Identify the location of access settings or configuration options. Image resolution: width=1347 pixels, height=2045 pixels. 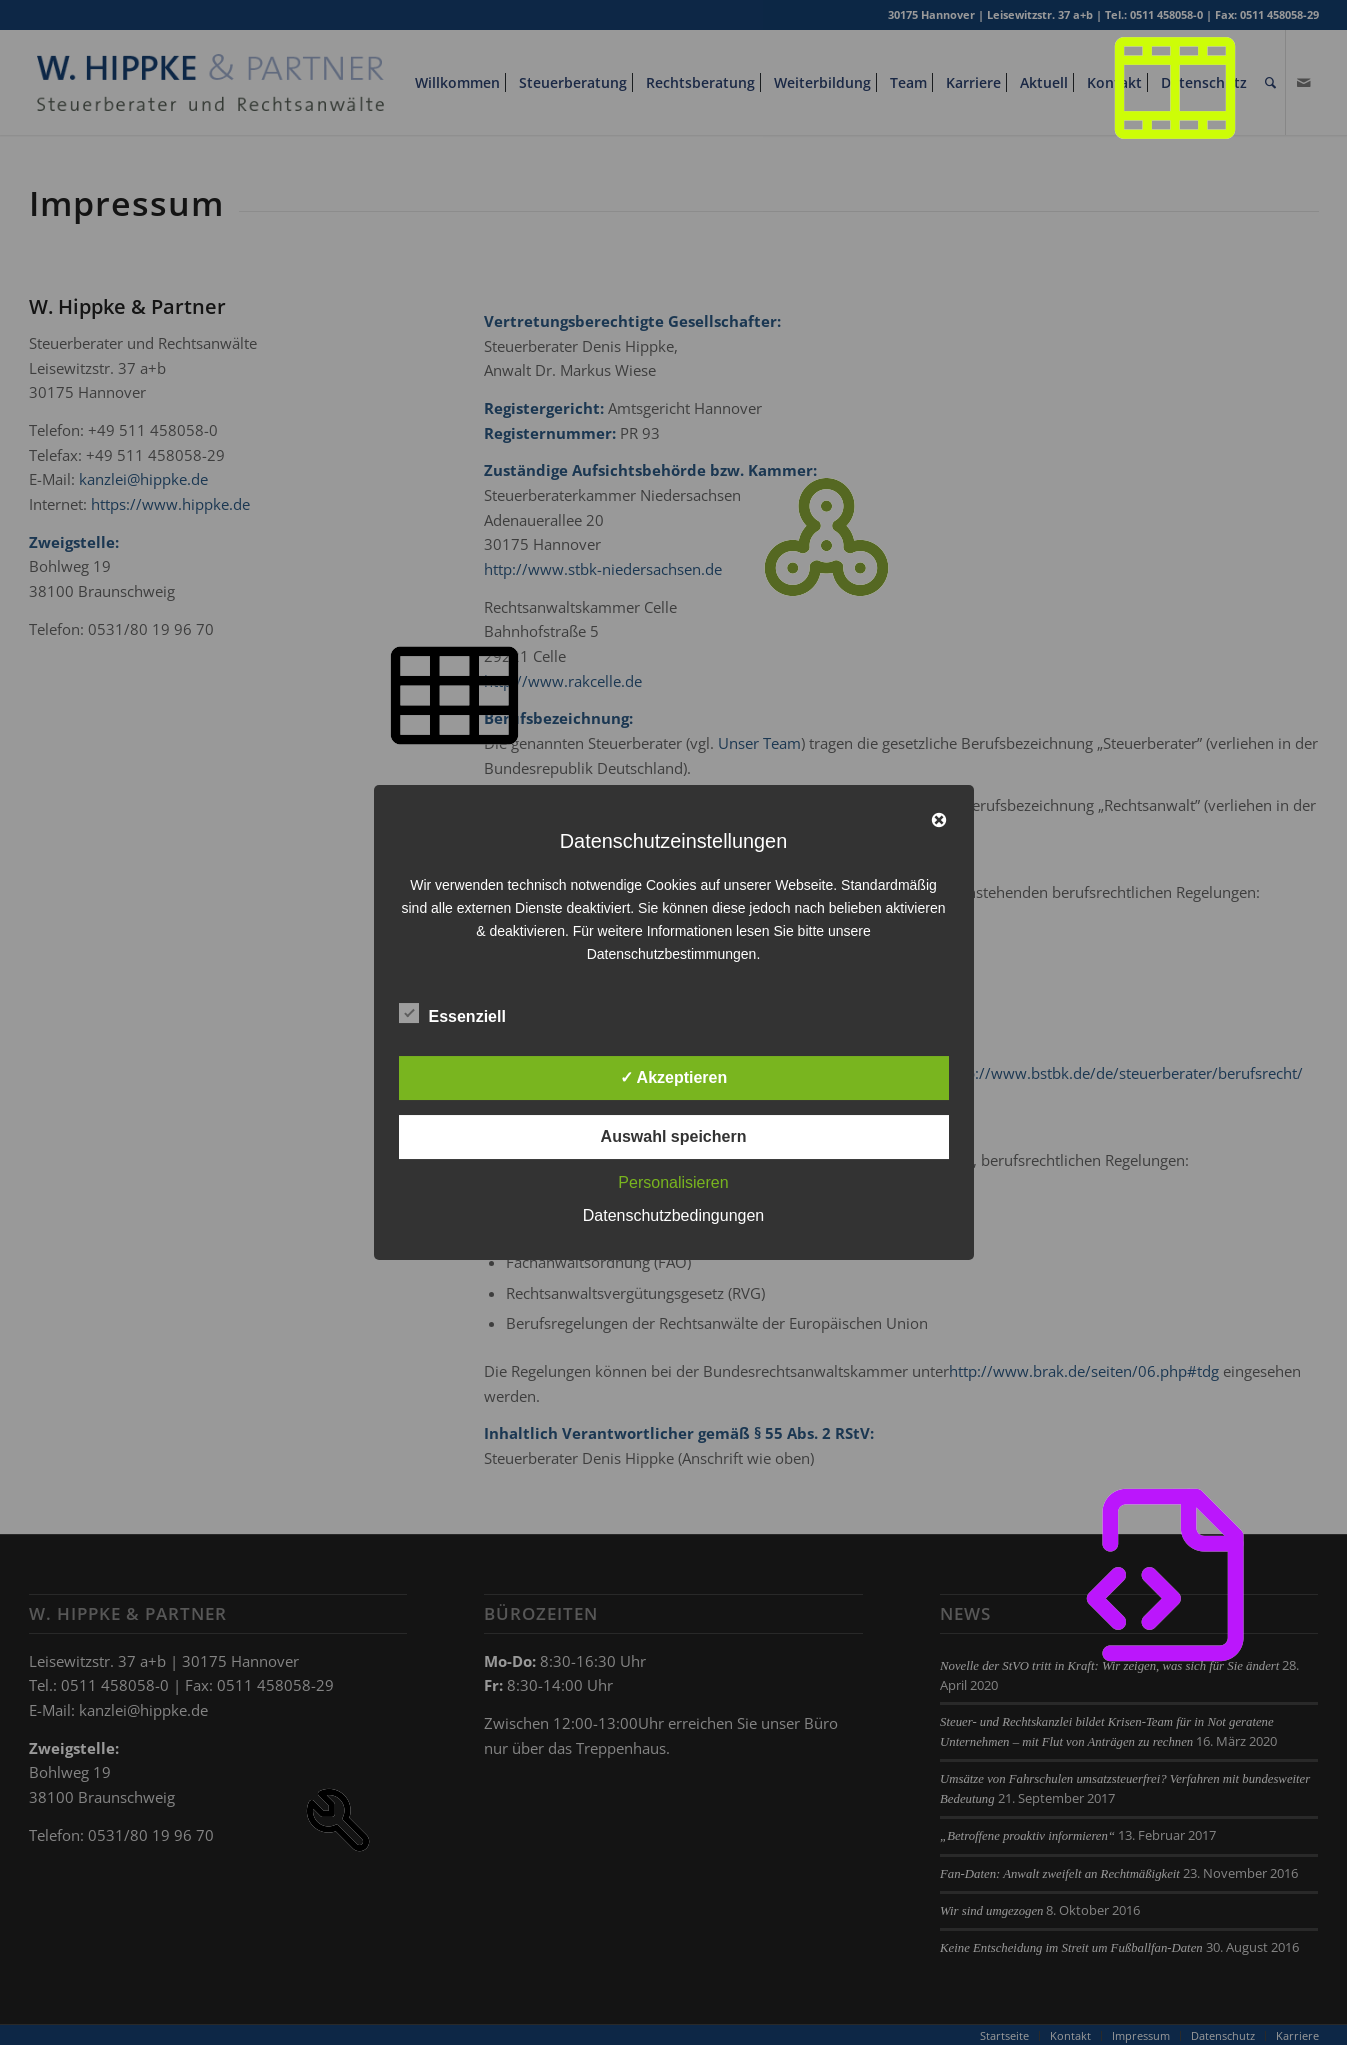
(338, 1820).